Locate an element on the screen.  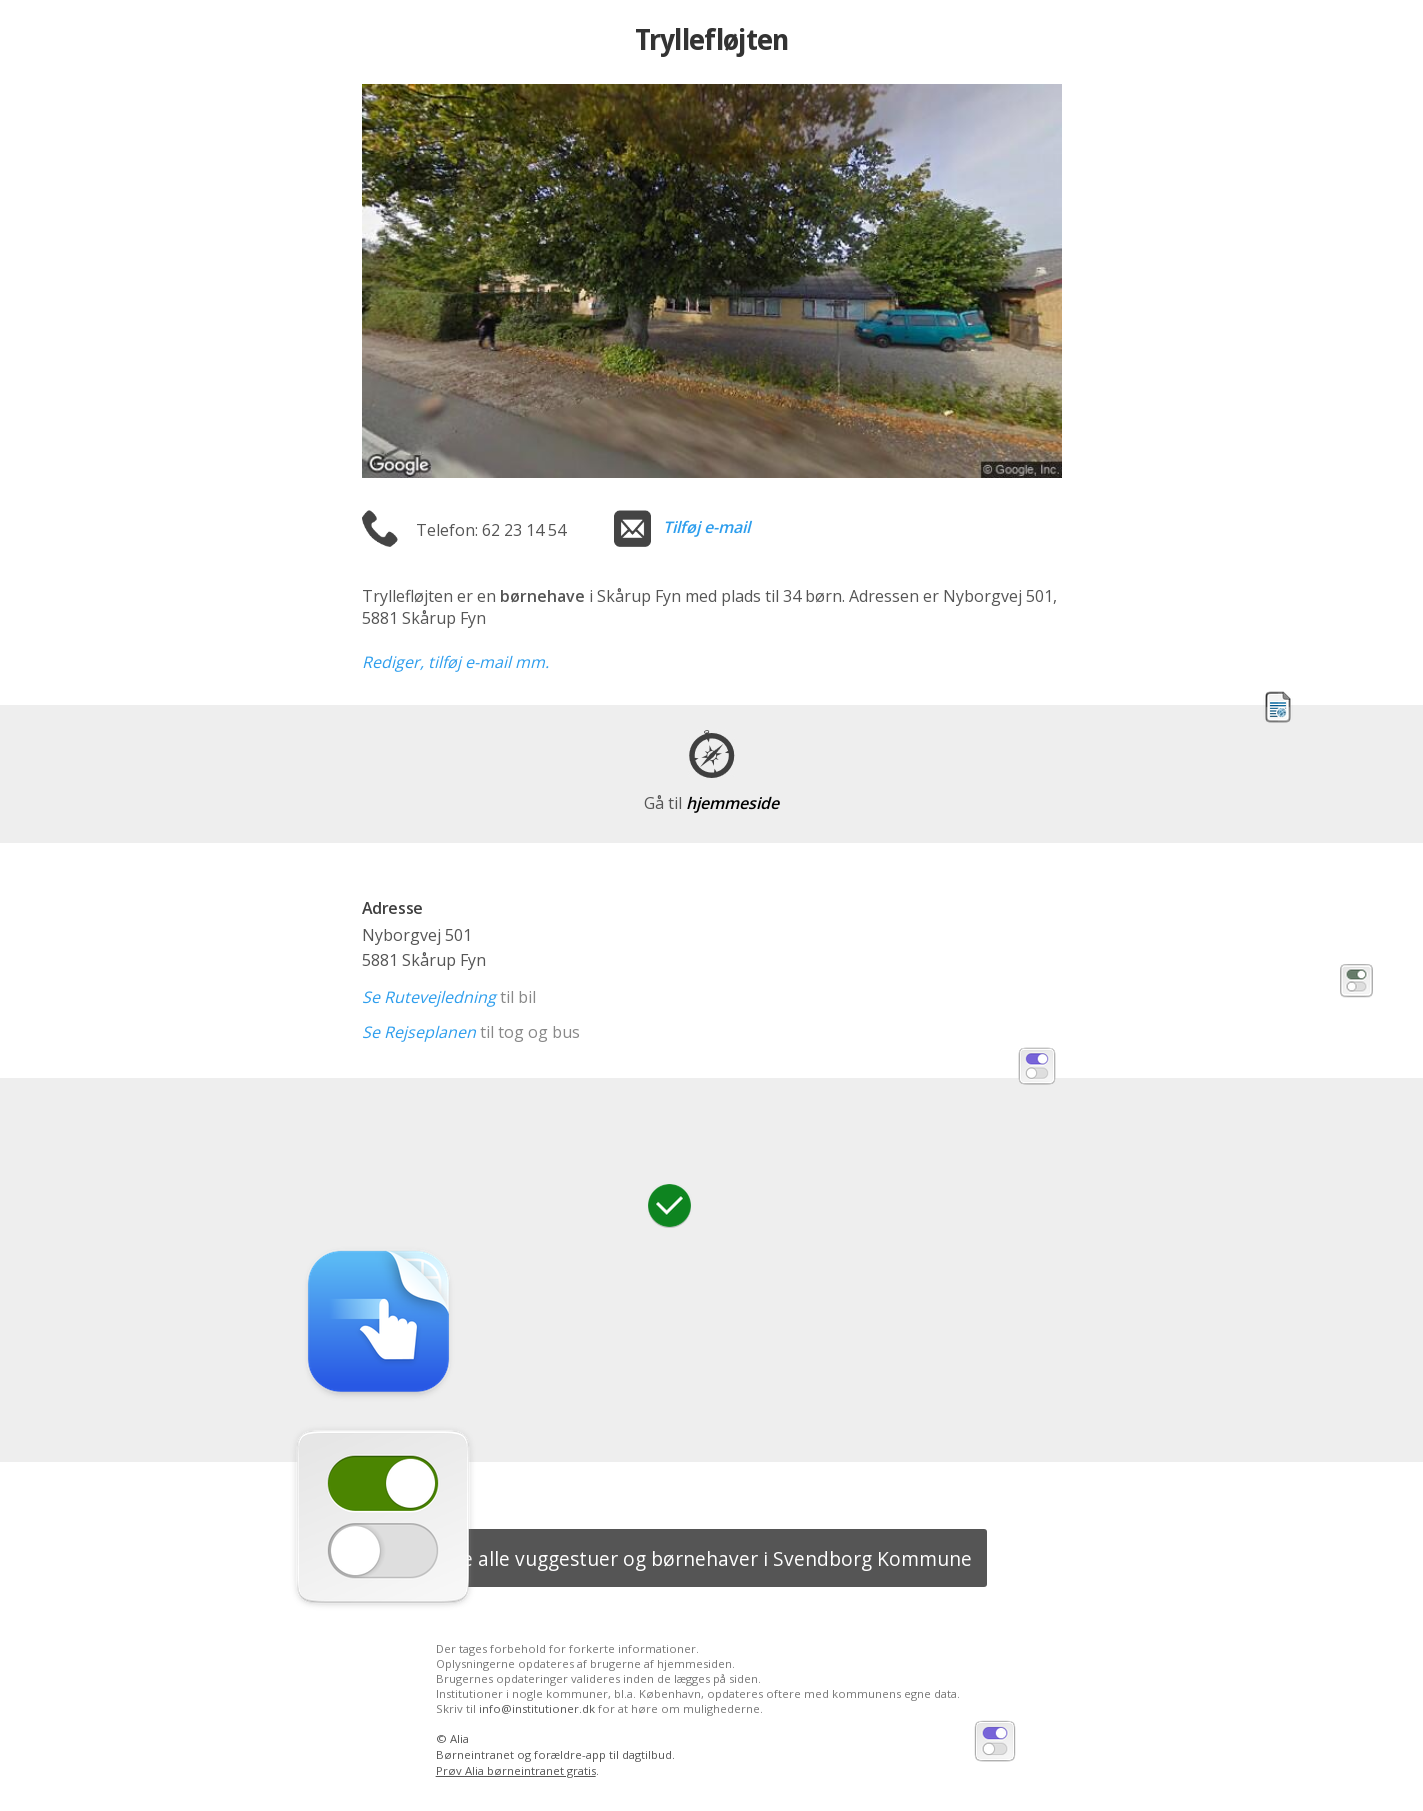
open gnome tweaks settings is located at coordinates (995, 1741).